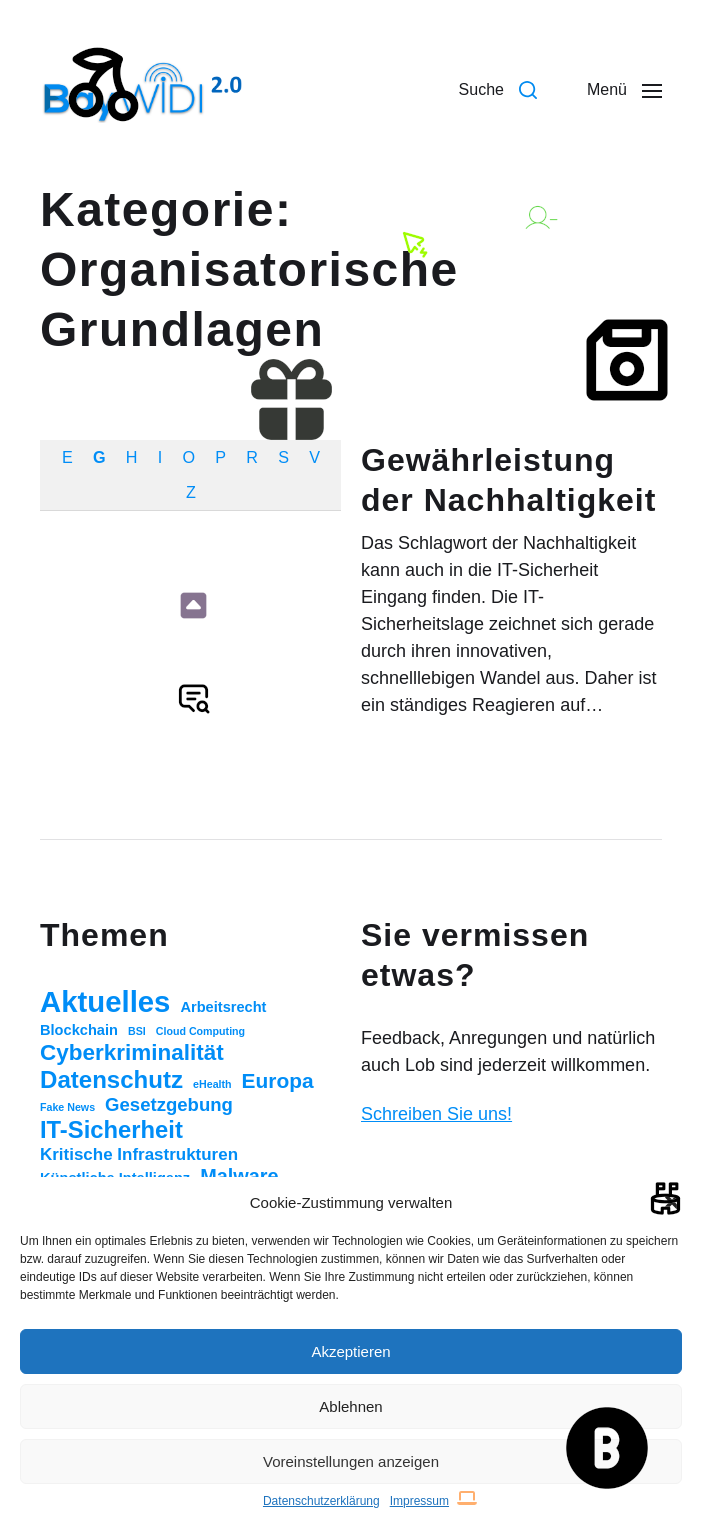  I want to click on view stadium or arena information, so click(665, 1198).